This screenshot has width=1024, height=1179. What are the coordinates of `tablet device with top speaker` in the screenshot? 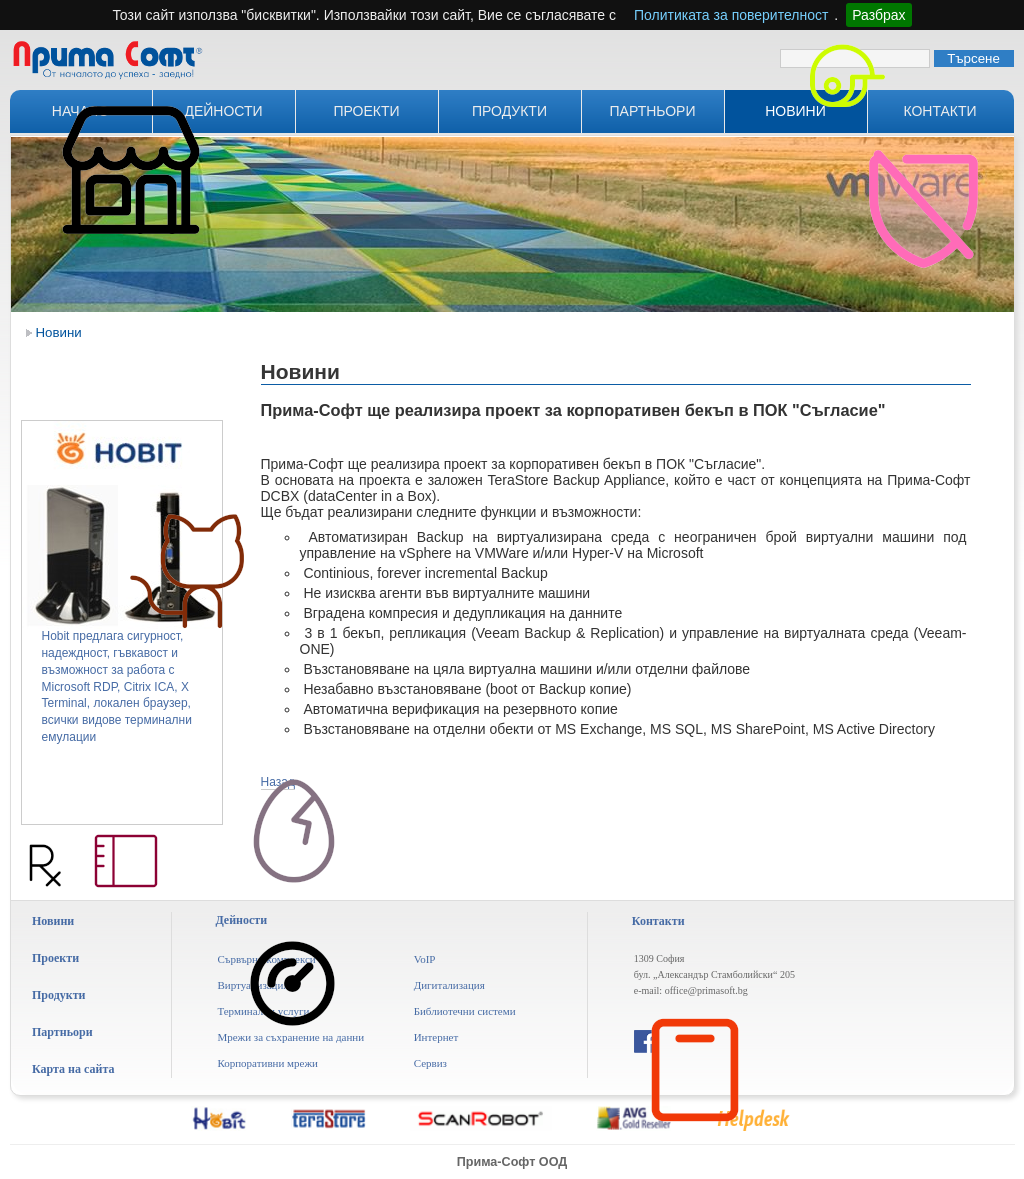 It's located at (695, 1070).